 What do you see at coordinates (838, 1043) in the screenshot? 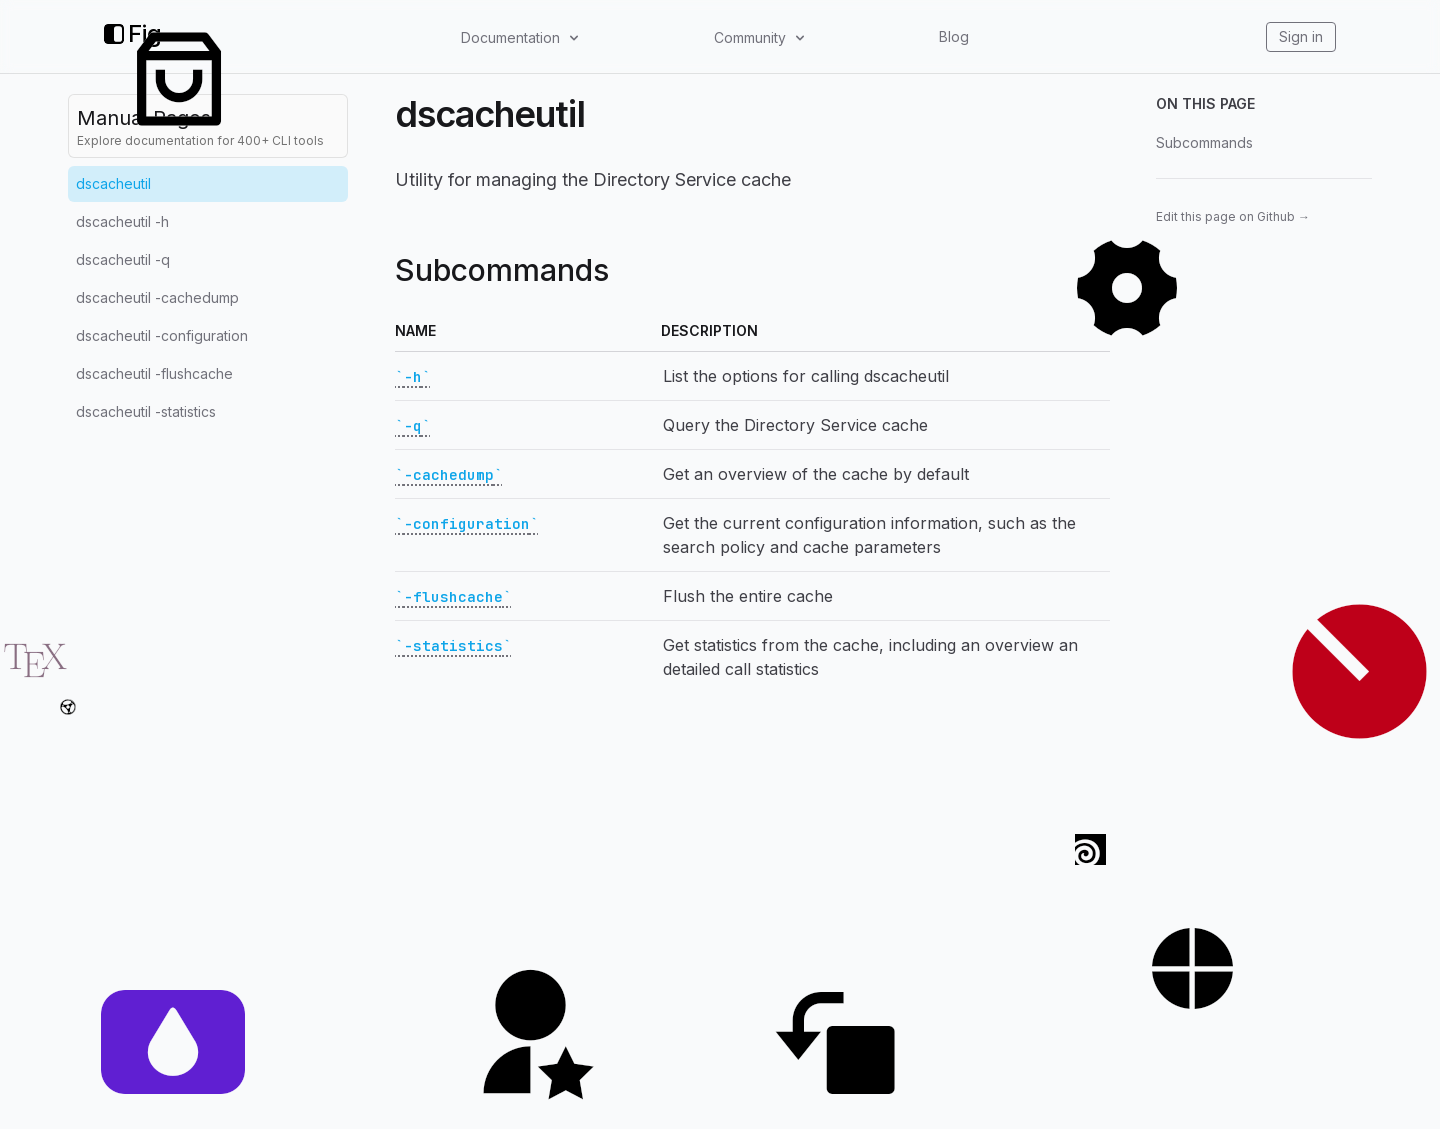
I see `rotate object counterclockwise` at bounding box center [838, 1043].